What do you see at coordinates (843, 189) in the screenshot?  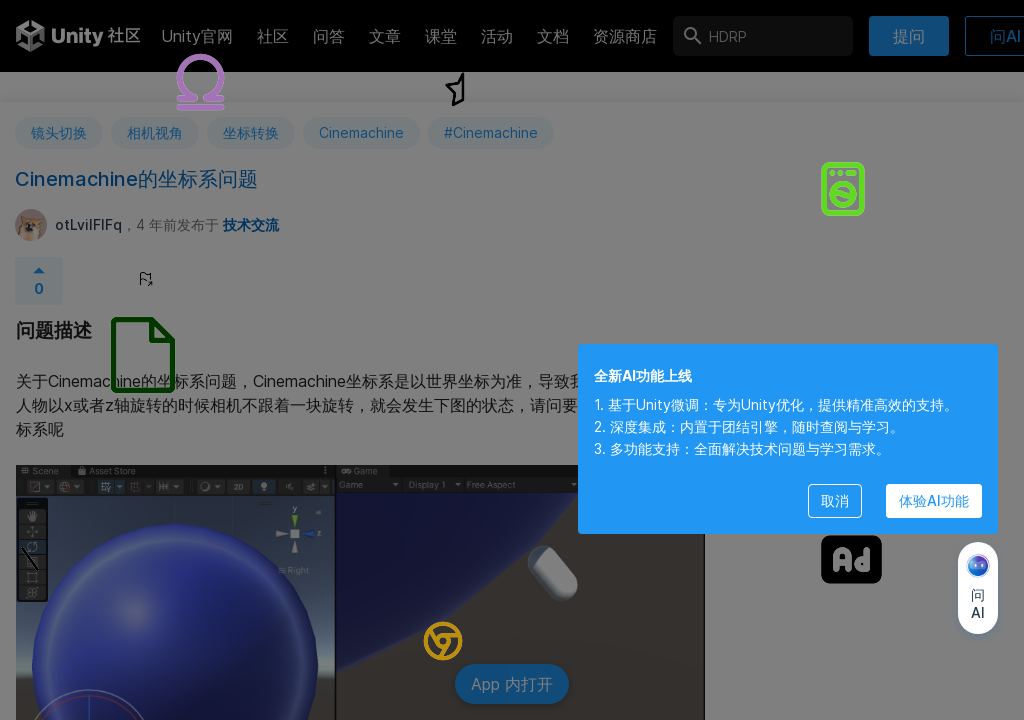 I see `access laundry or washing machine controls` at bounding box center [843, 189].